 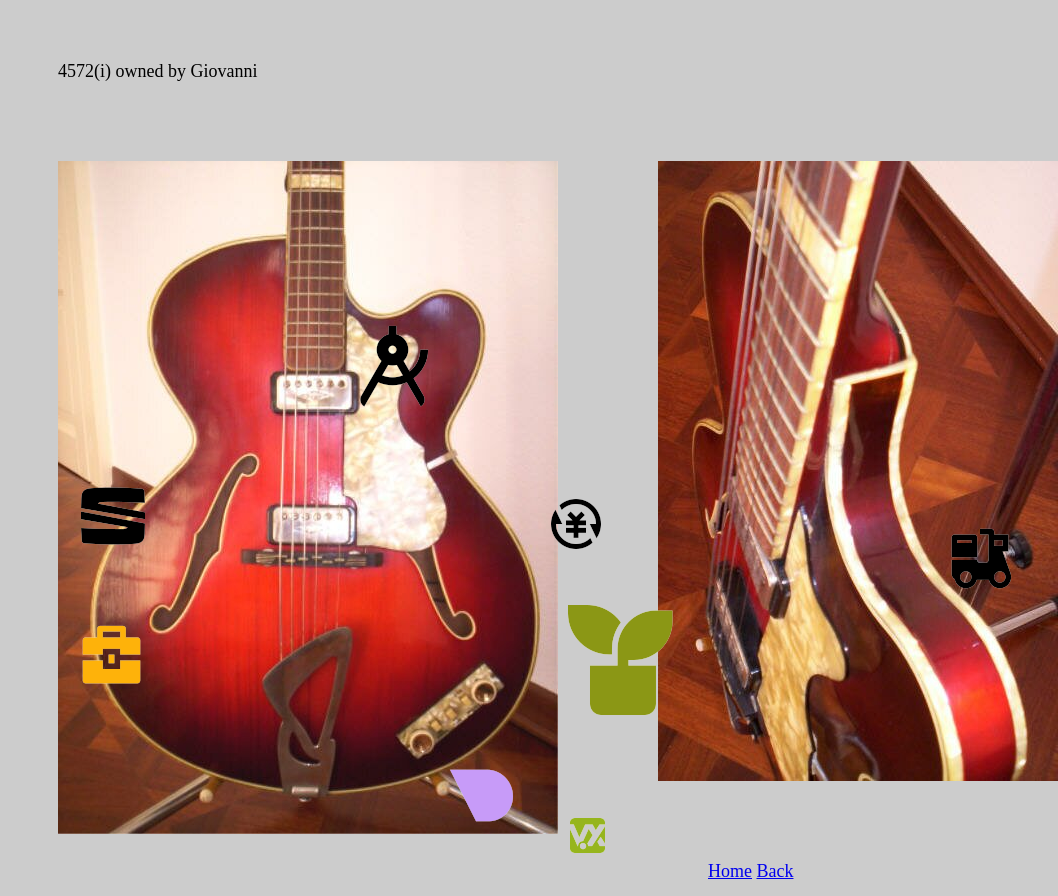 I want to click on order food for delivery or pickup, so click(x=980, y=560).